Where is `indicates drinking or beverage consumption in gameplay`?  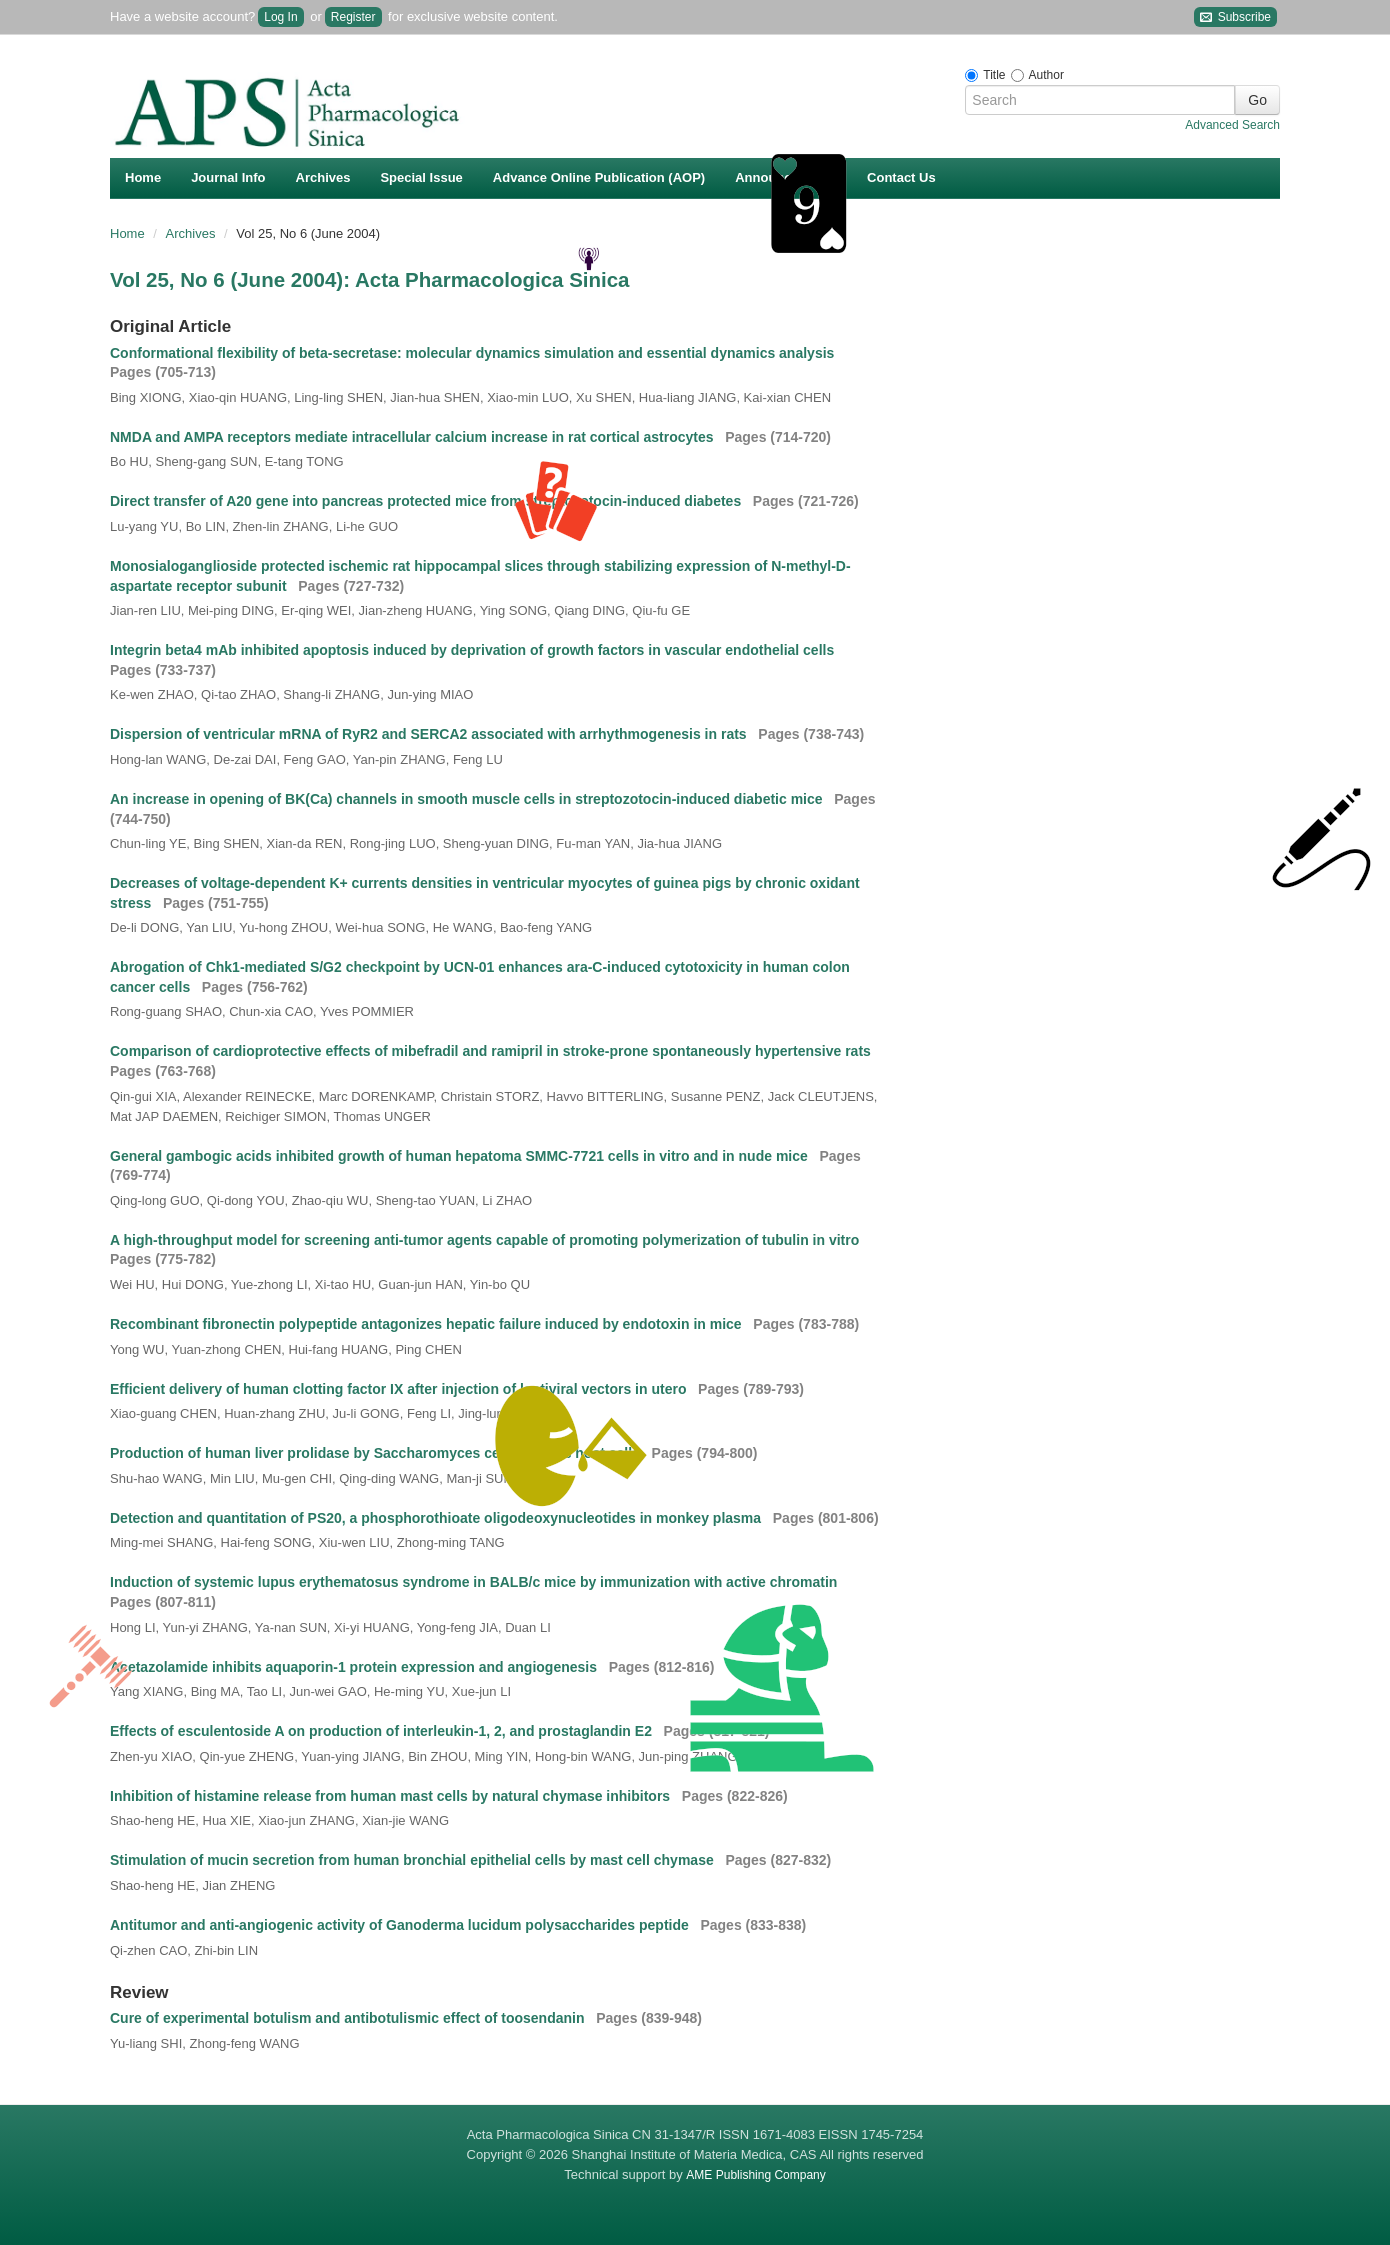
indicates drinking or beverage consumption in gameplay is located at coordinates (571, 1446).